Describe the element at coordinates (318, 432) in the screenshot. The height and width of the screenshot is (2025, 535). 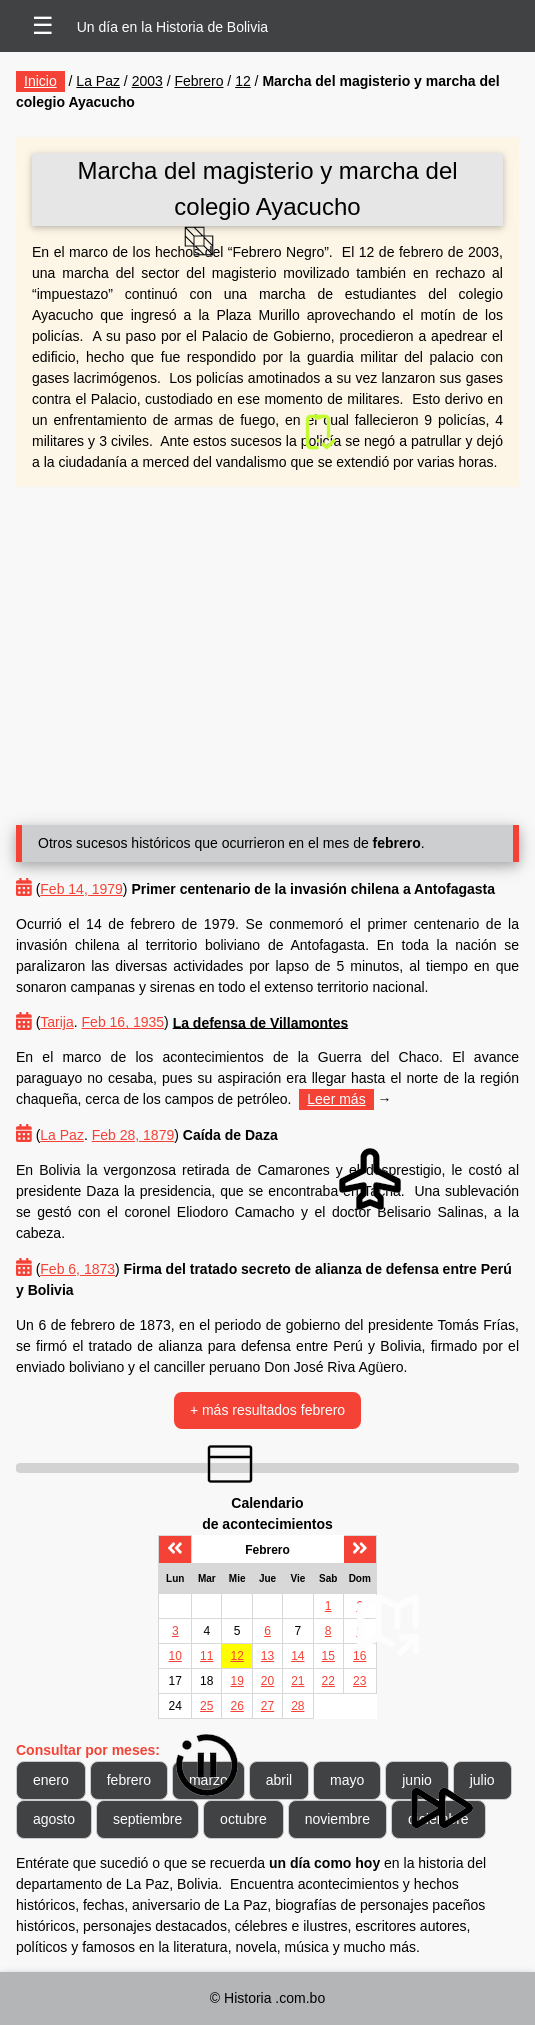
I see `mobile device verified successfully` at that location.